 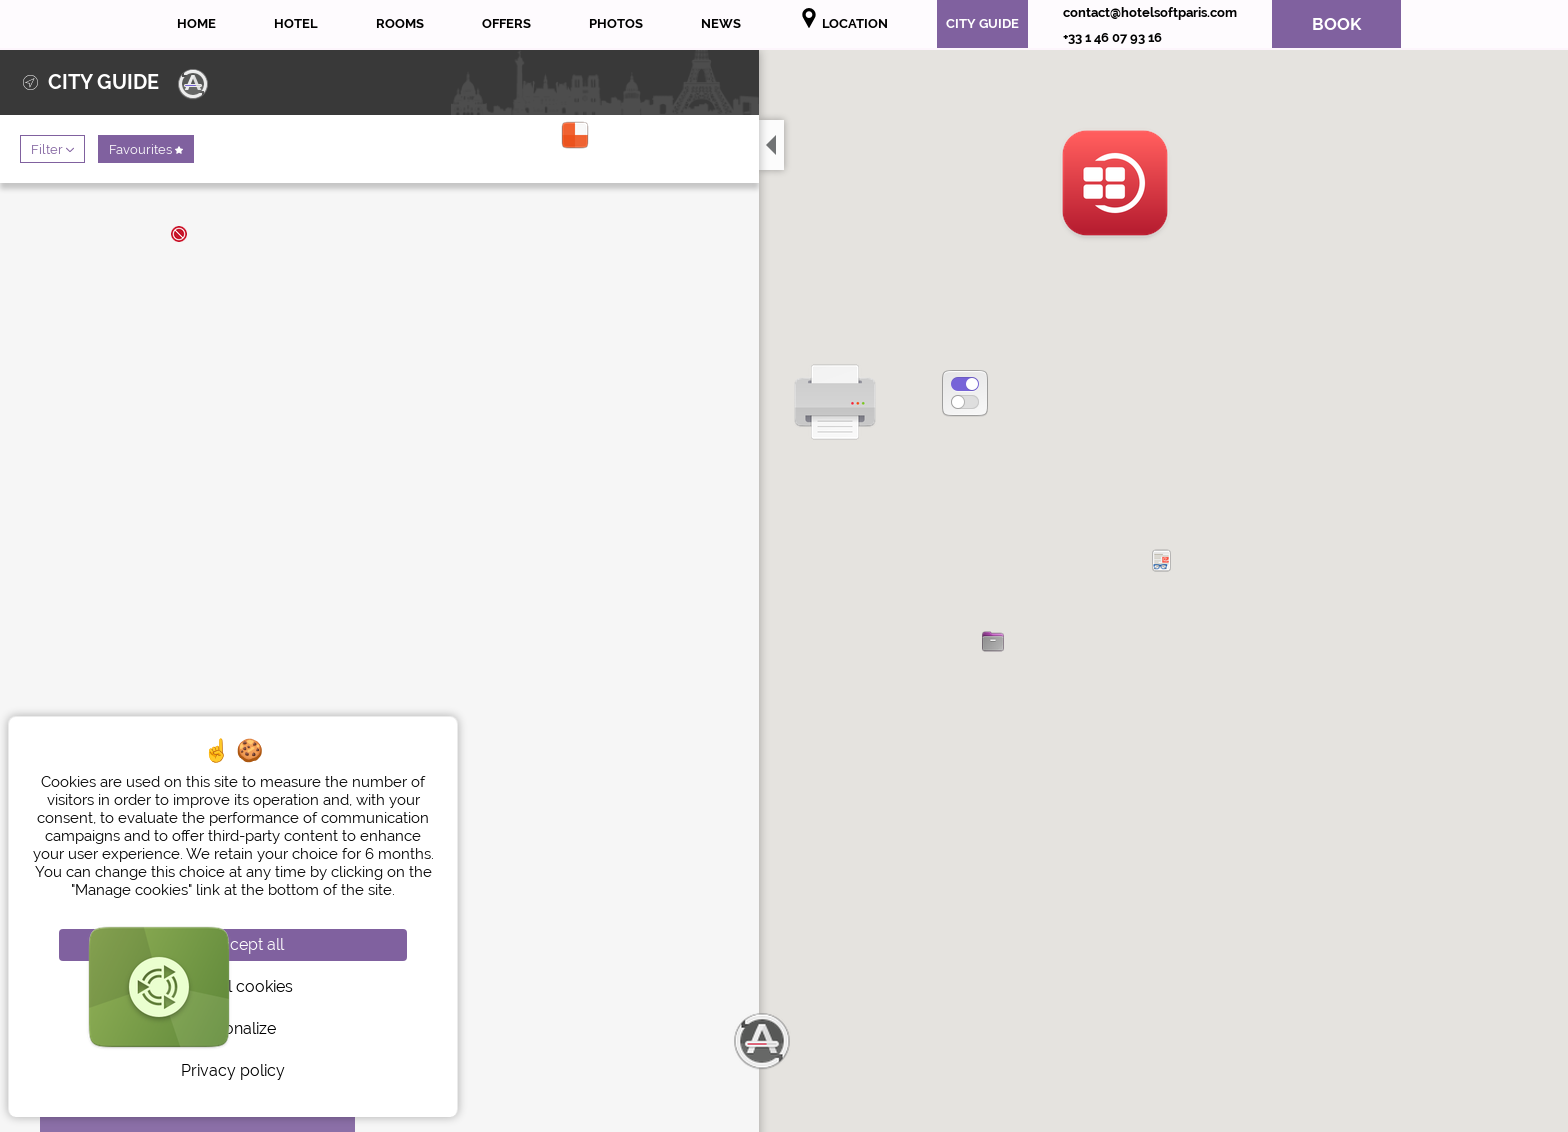 What do you see at coordinates (762, 1041) in the screenshot?
I see `check for available system updates` at bounding box center [762, 1041].